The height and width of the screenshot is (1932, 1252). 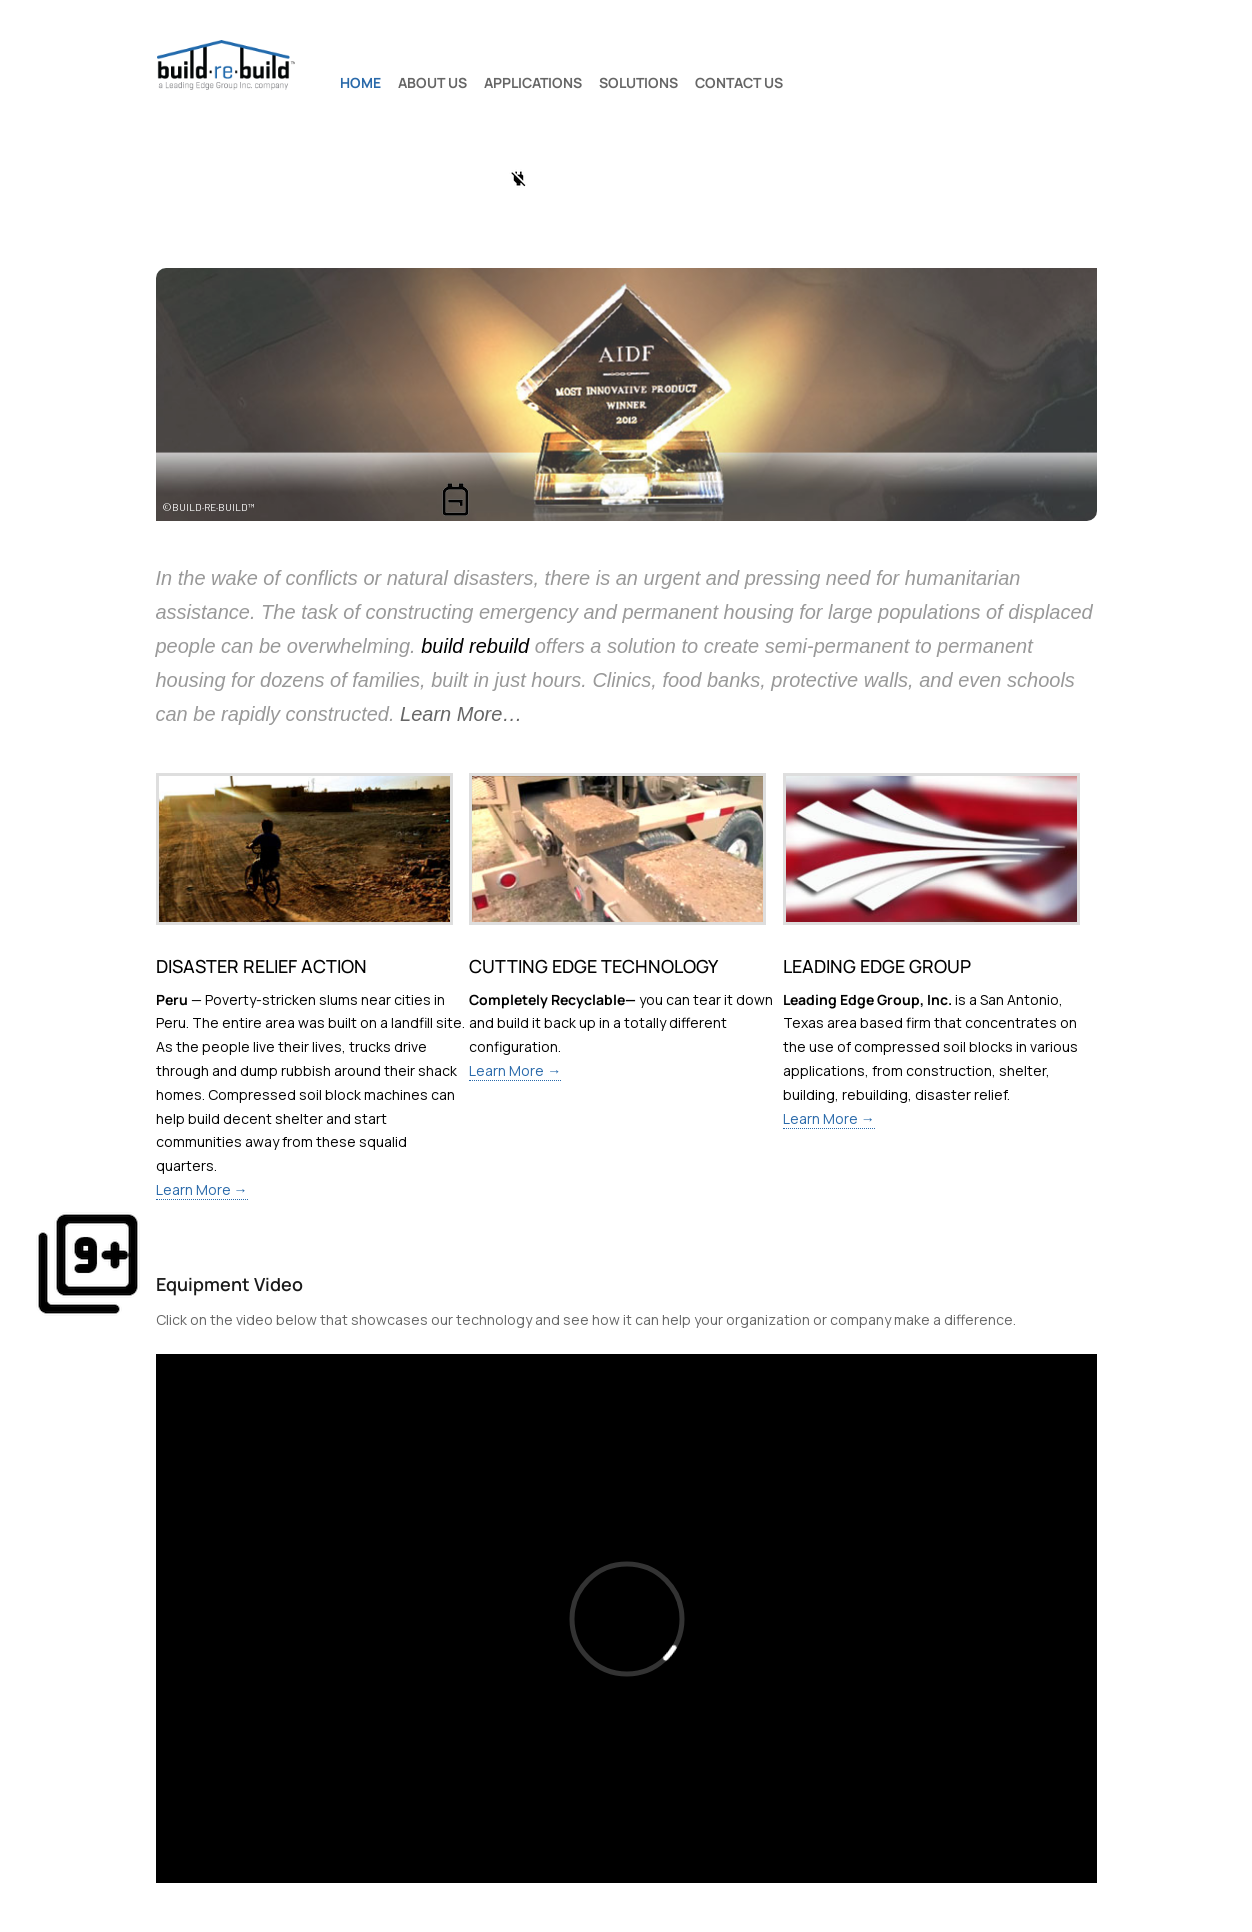 What do you see at coordinates (455, 499) in the screenshot?
I see `access your backpack or inventory` at bounding box center [455, 499].